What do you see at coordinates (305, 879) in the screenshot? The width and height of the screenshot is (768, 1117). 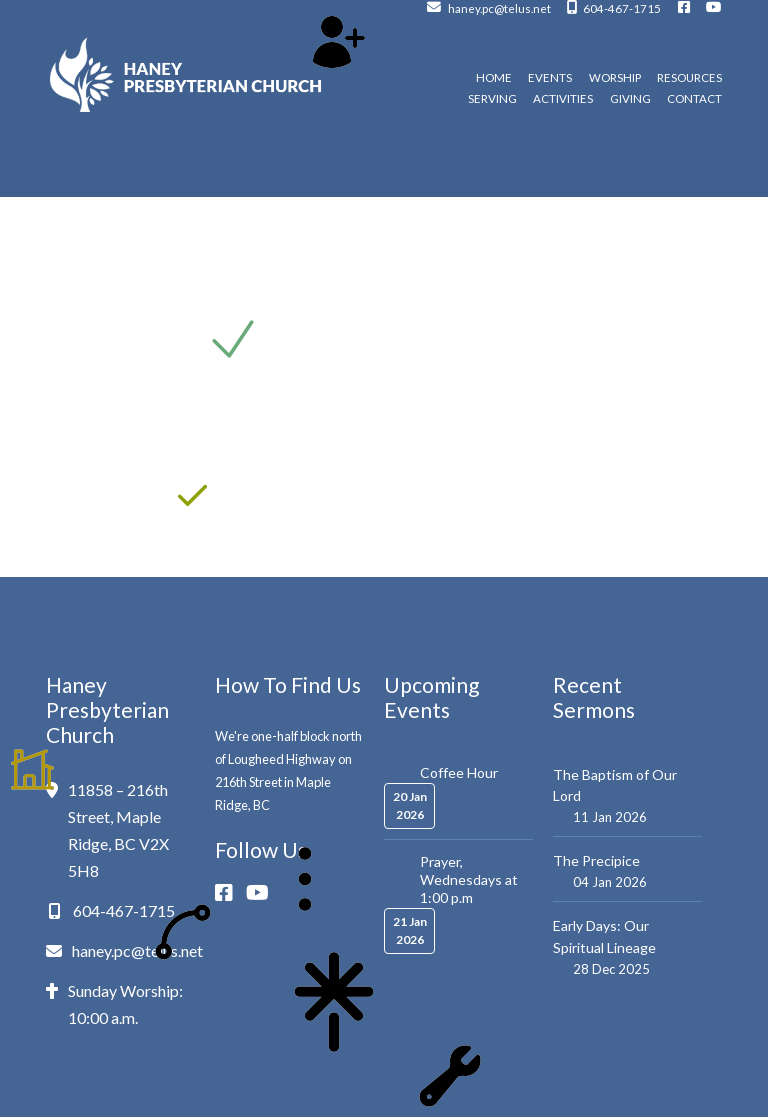 I see `open more options menu` at bounding box center [305, 879].